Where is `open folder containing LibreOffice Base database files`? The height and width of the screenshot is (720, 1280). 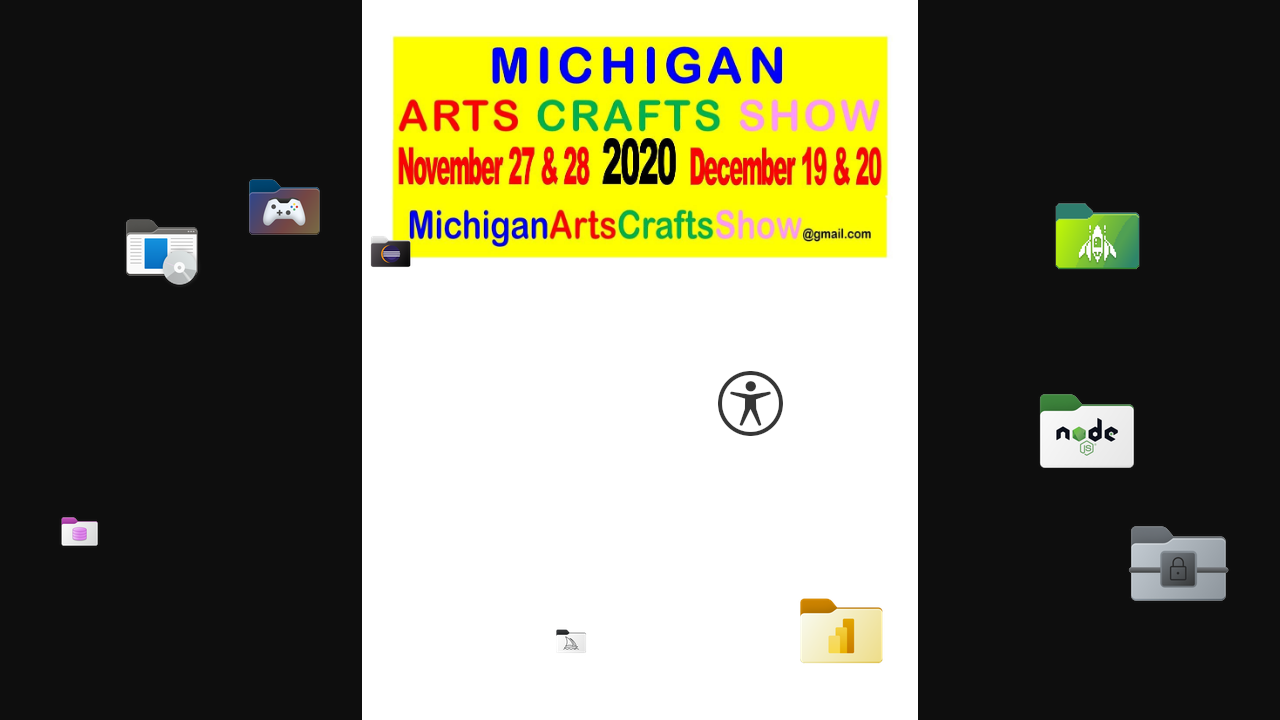 open folder containing LibreOffice Base database files is located at coordinates (79, 532).